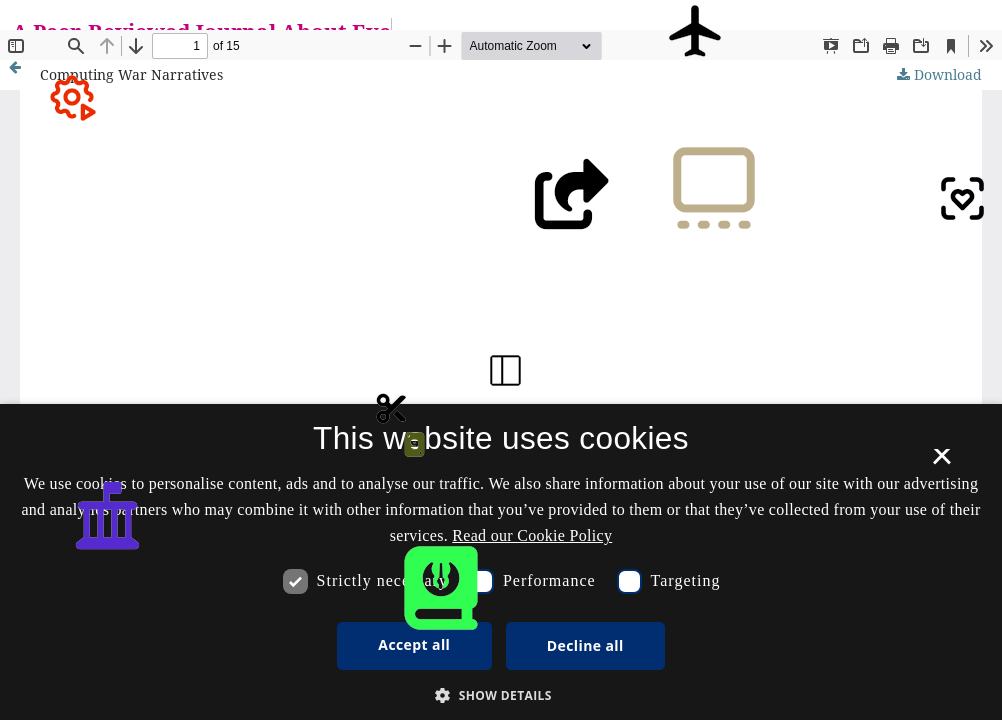 Image resolution: width=1002 pixels, height=720 pixels. Describe the element at coordinates (570, 194) in the screenshot. I see `share content to another app or platform` at that location.